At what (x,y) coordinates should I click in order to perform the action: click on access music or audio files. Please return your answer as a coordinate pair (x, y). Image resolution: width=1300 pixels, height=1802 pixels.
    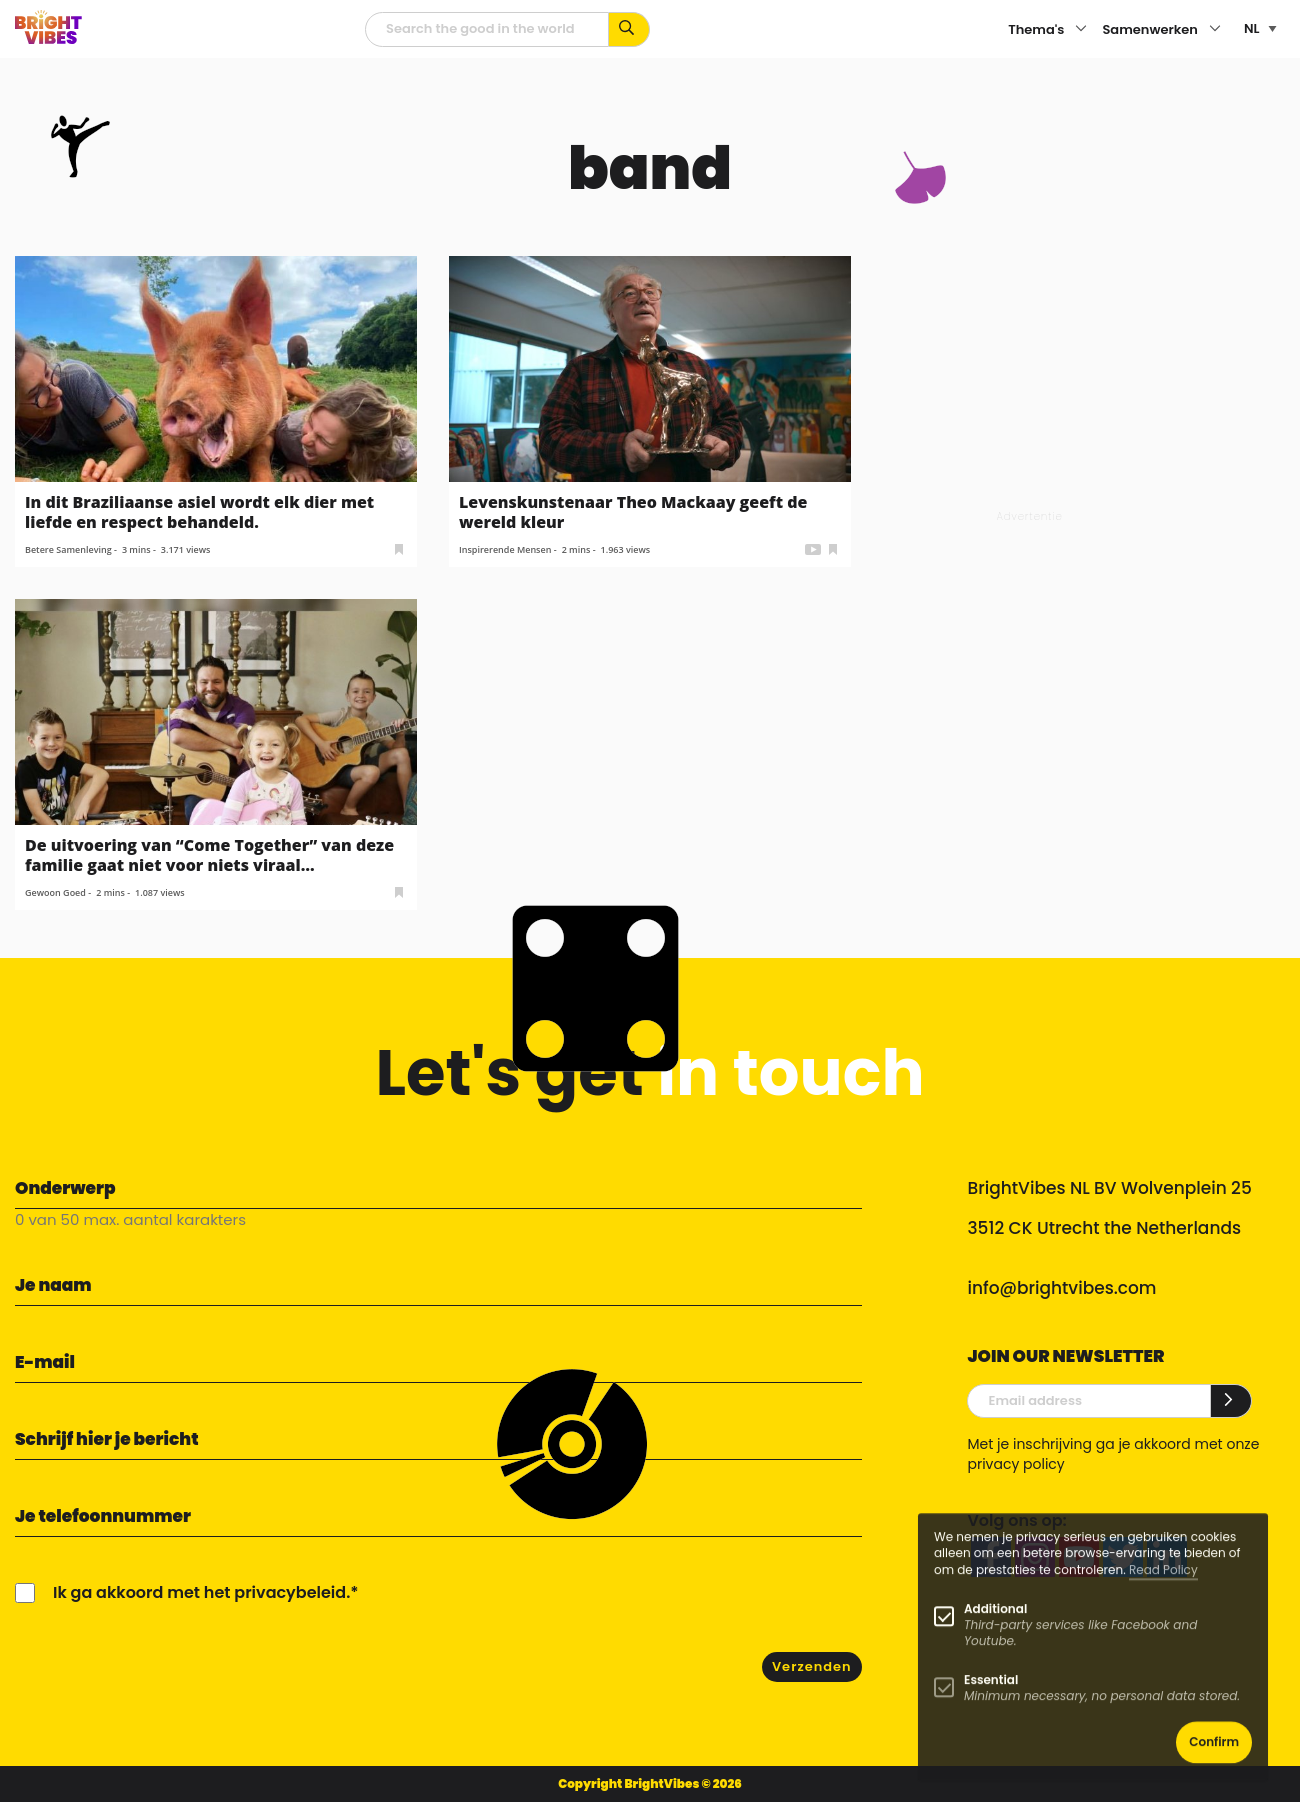
    Looking at the image, I should click on (572, 1444).